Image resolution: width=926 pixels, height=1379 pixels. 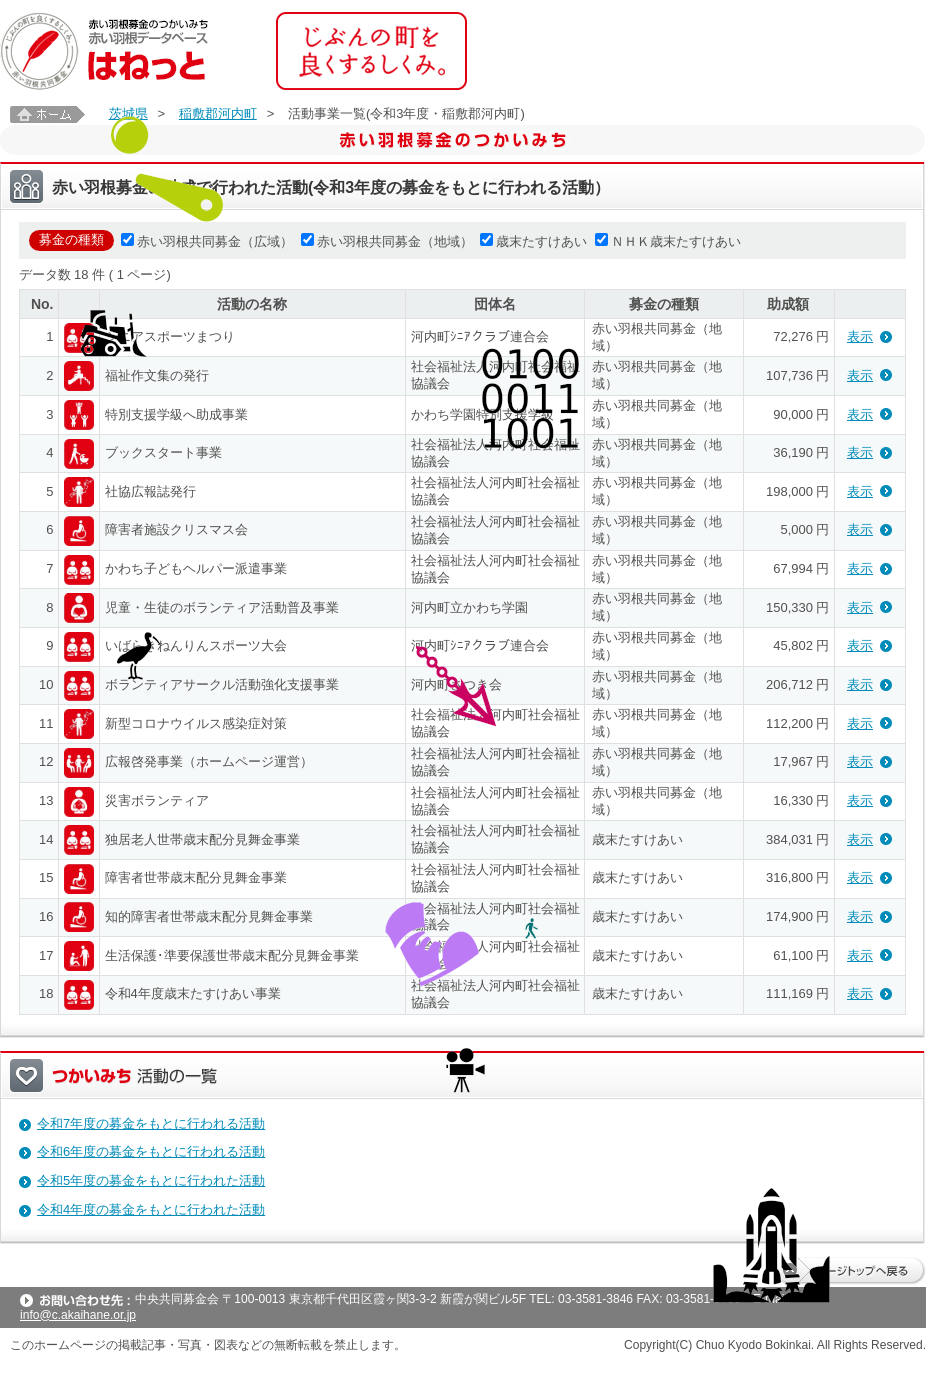 I want to click on switch to walking directions, so click(x=531, y=928).